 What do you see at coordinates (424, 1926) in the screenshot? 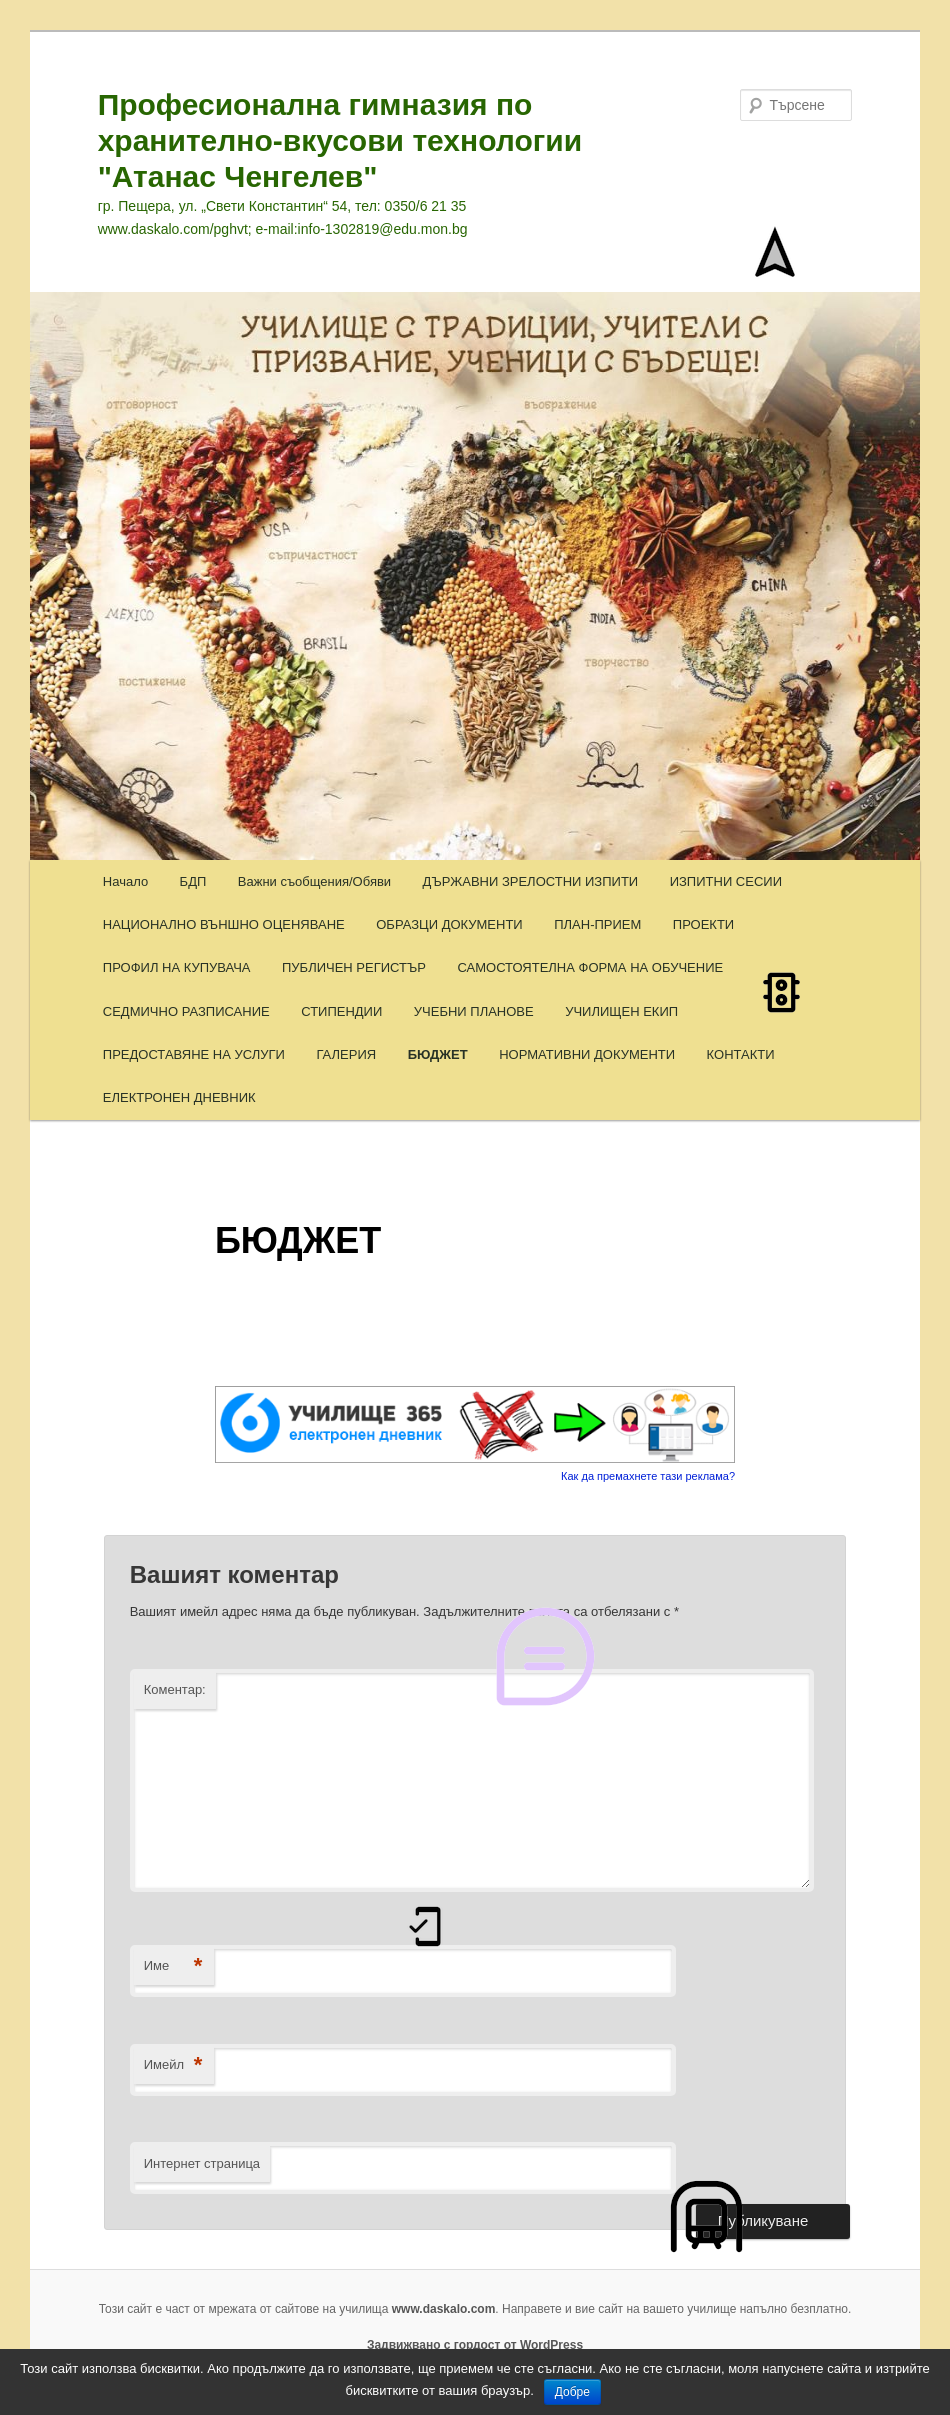
I see `indicates mobile-friendly or responsive design` at bounding box center [424, 1926].